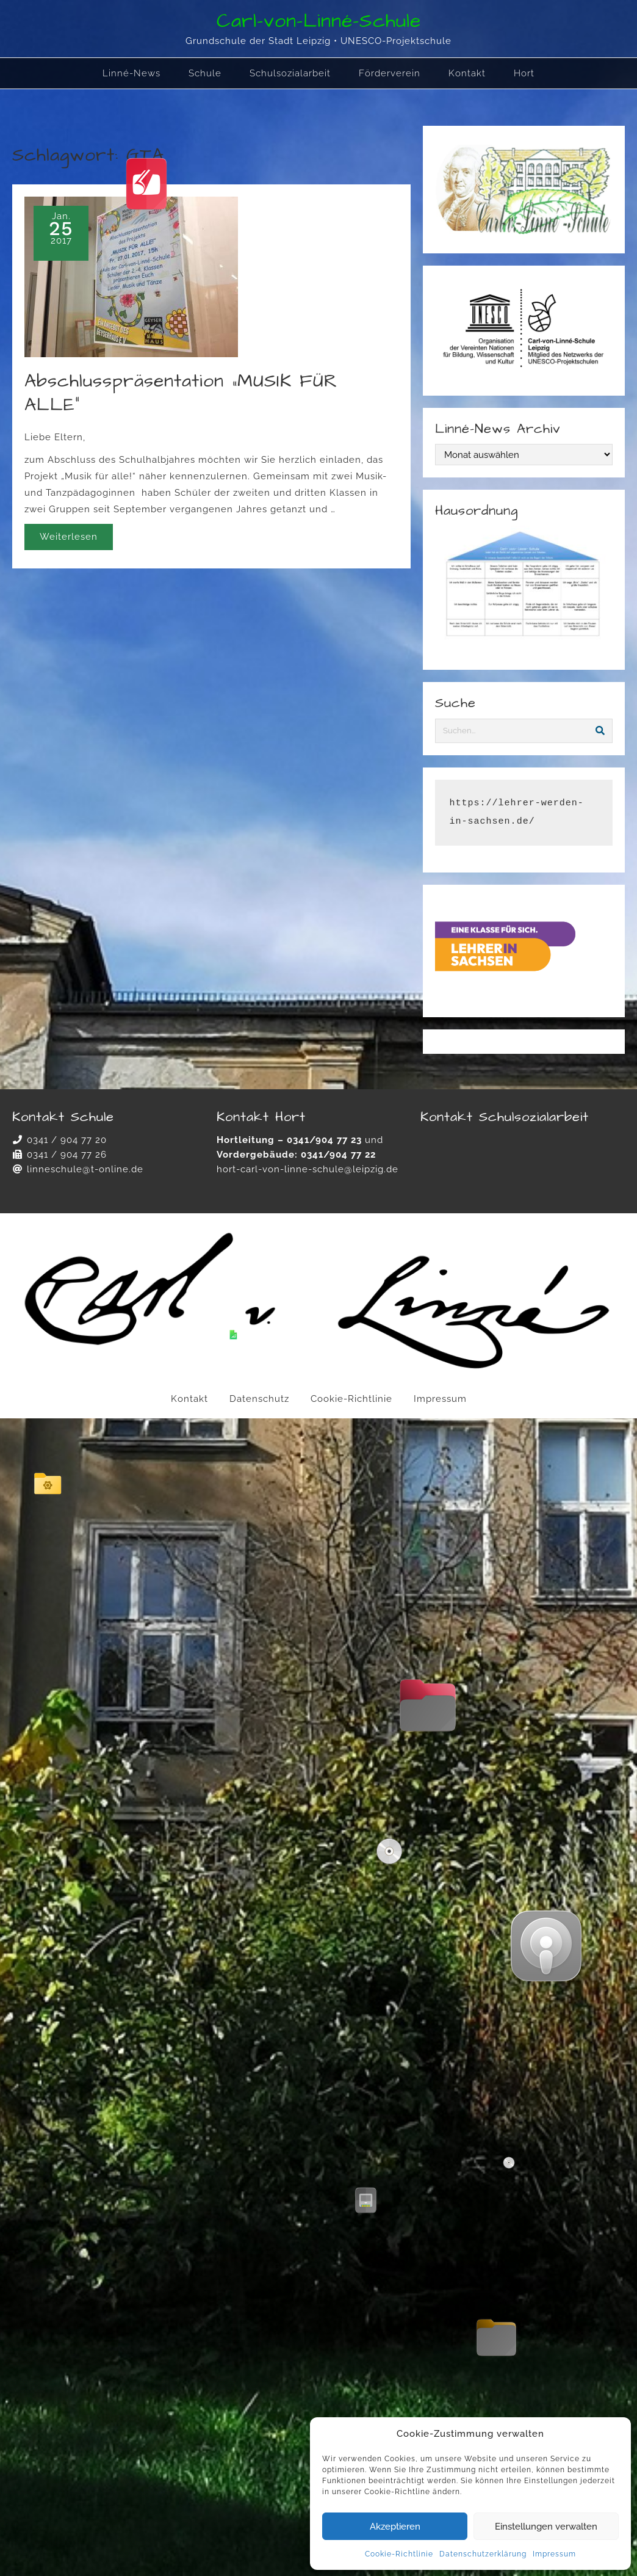 This screenshot has height=2576, width=637. I want to click on open folder to view contents, so click(496, 2337).